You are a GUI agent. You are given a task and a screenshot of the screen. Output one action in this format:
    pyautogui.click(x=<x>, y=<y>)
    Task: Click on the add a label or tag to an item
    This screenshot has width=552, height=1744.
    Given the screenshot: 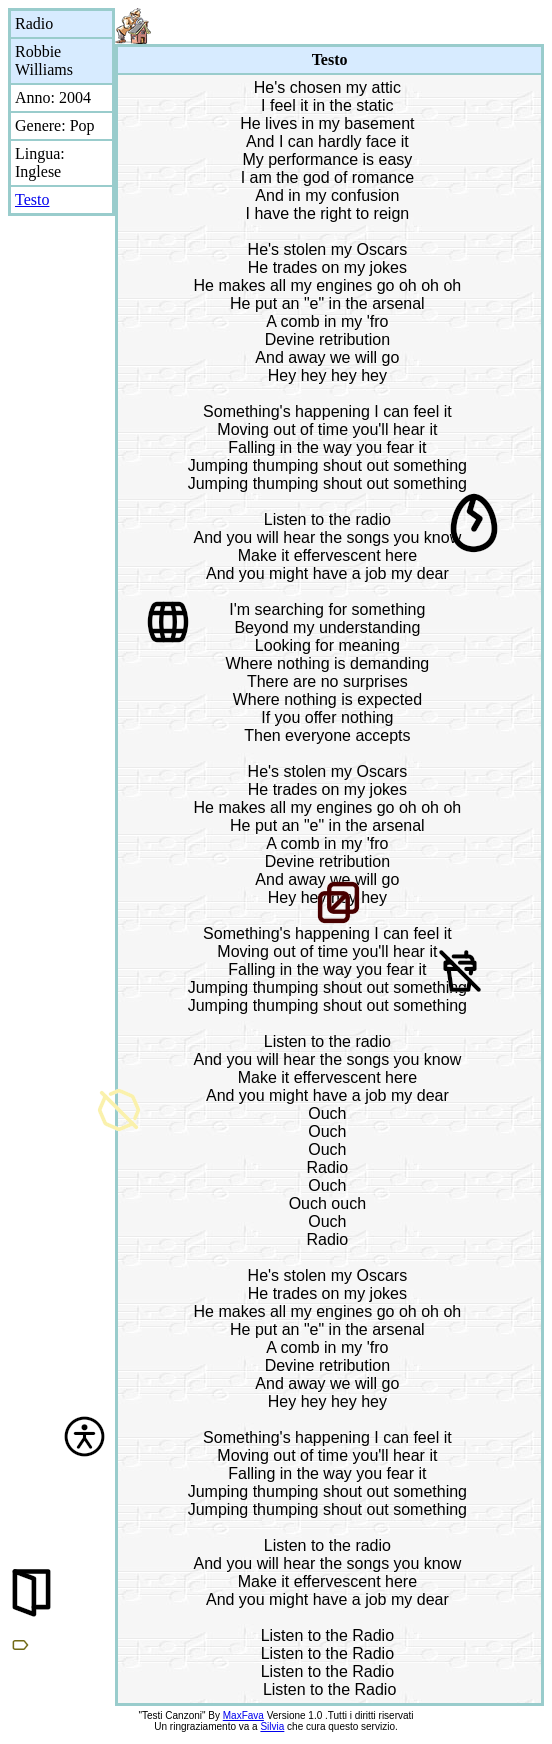 What is the action you would take?
    pyautogui.click(x=20, y=1645)
    